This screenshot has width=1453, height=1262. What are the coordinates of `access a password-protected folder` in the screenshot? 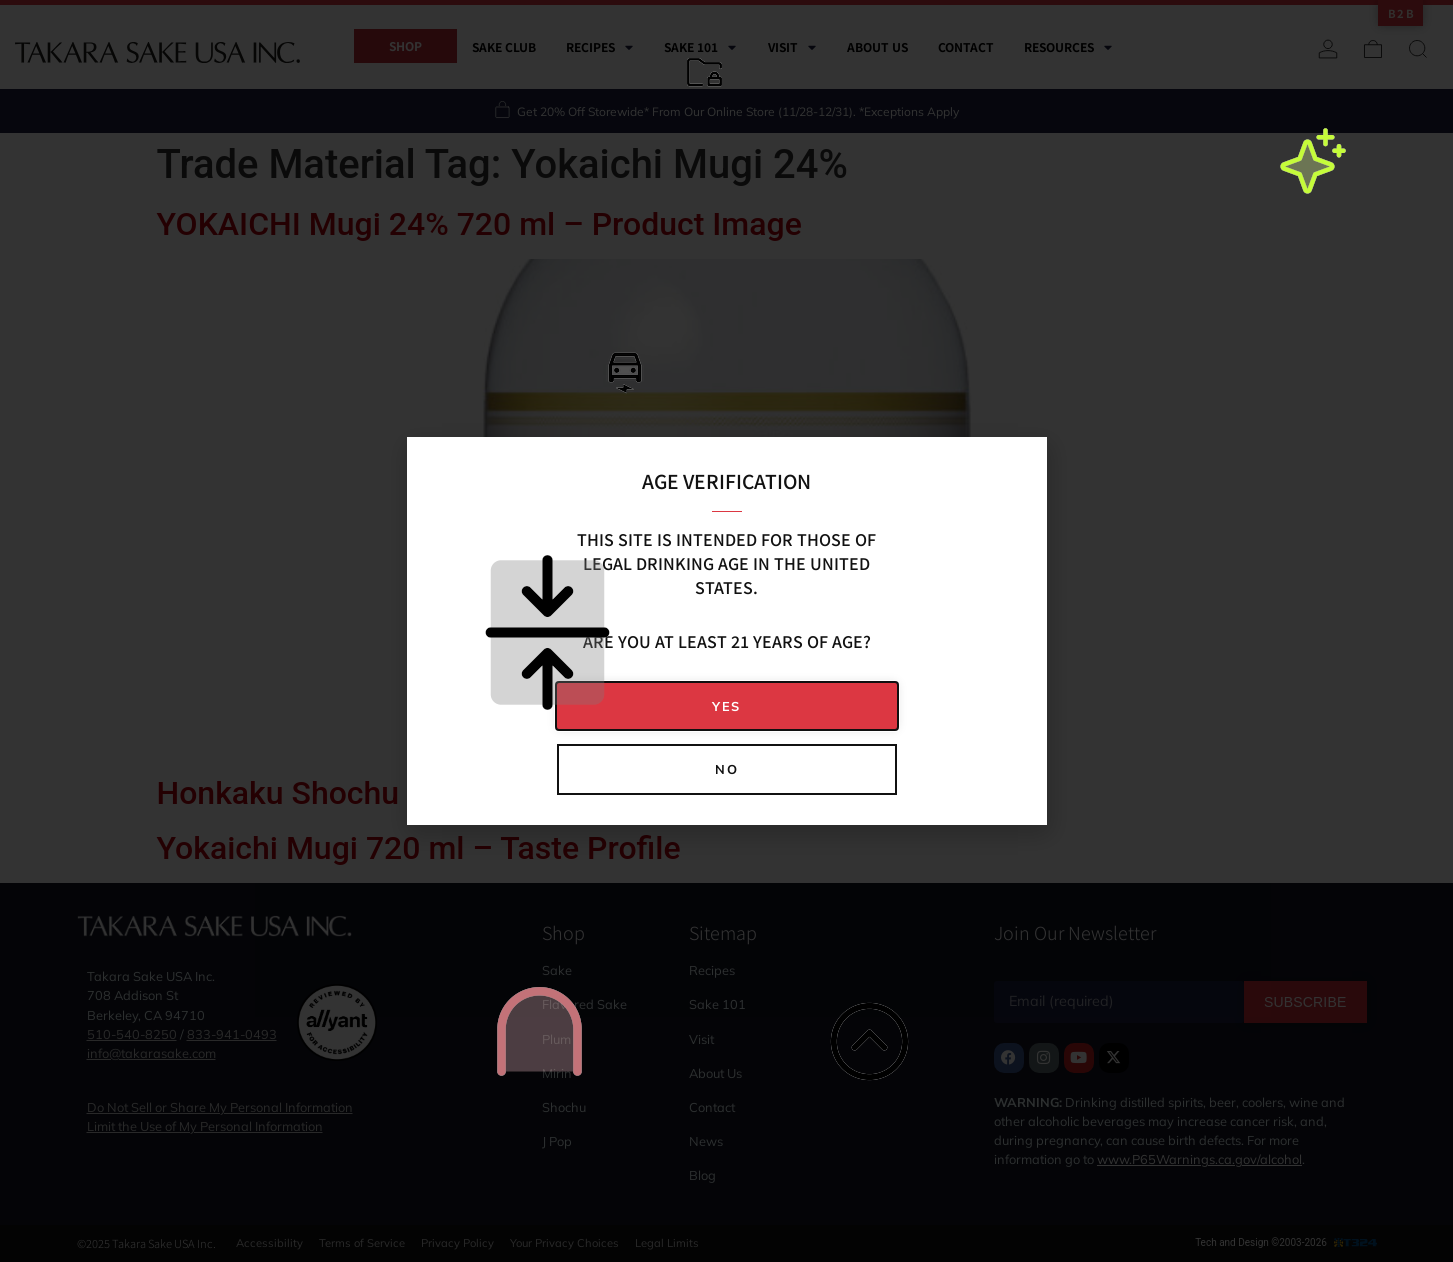 It's located at (704, 71).